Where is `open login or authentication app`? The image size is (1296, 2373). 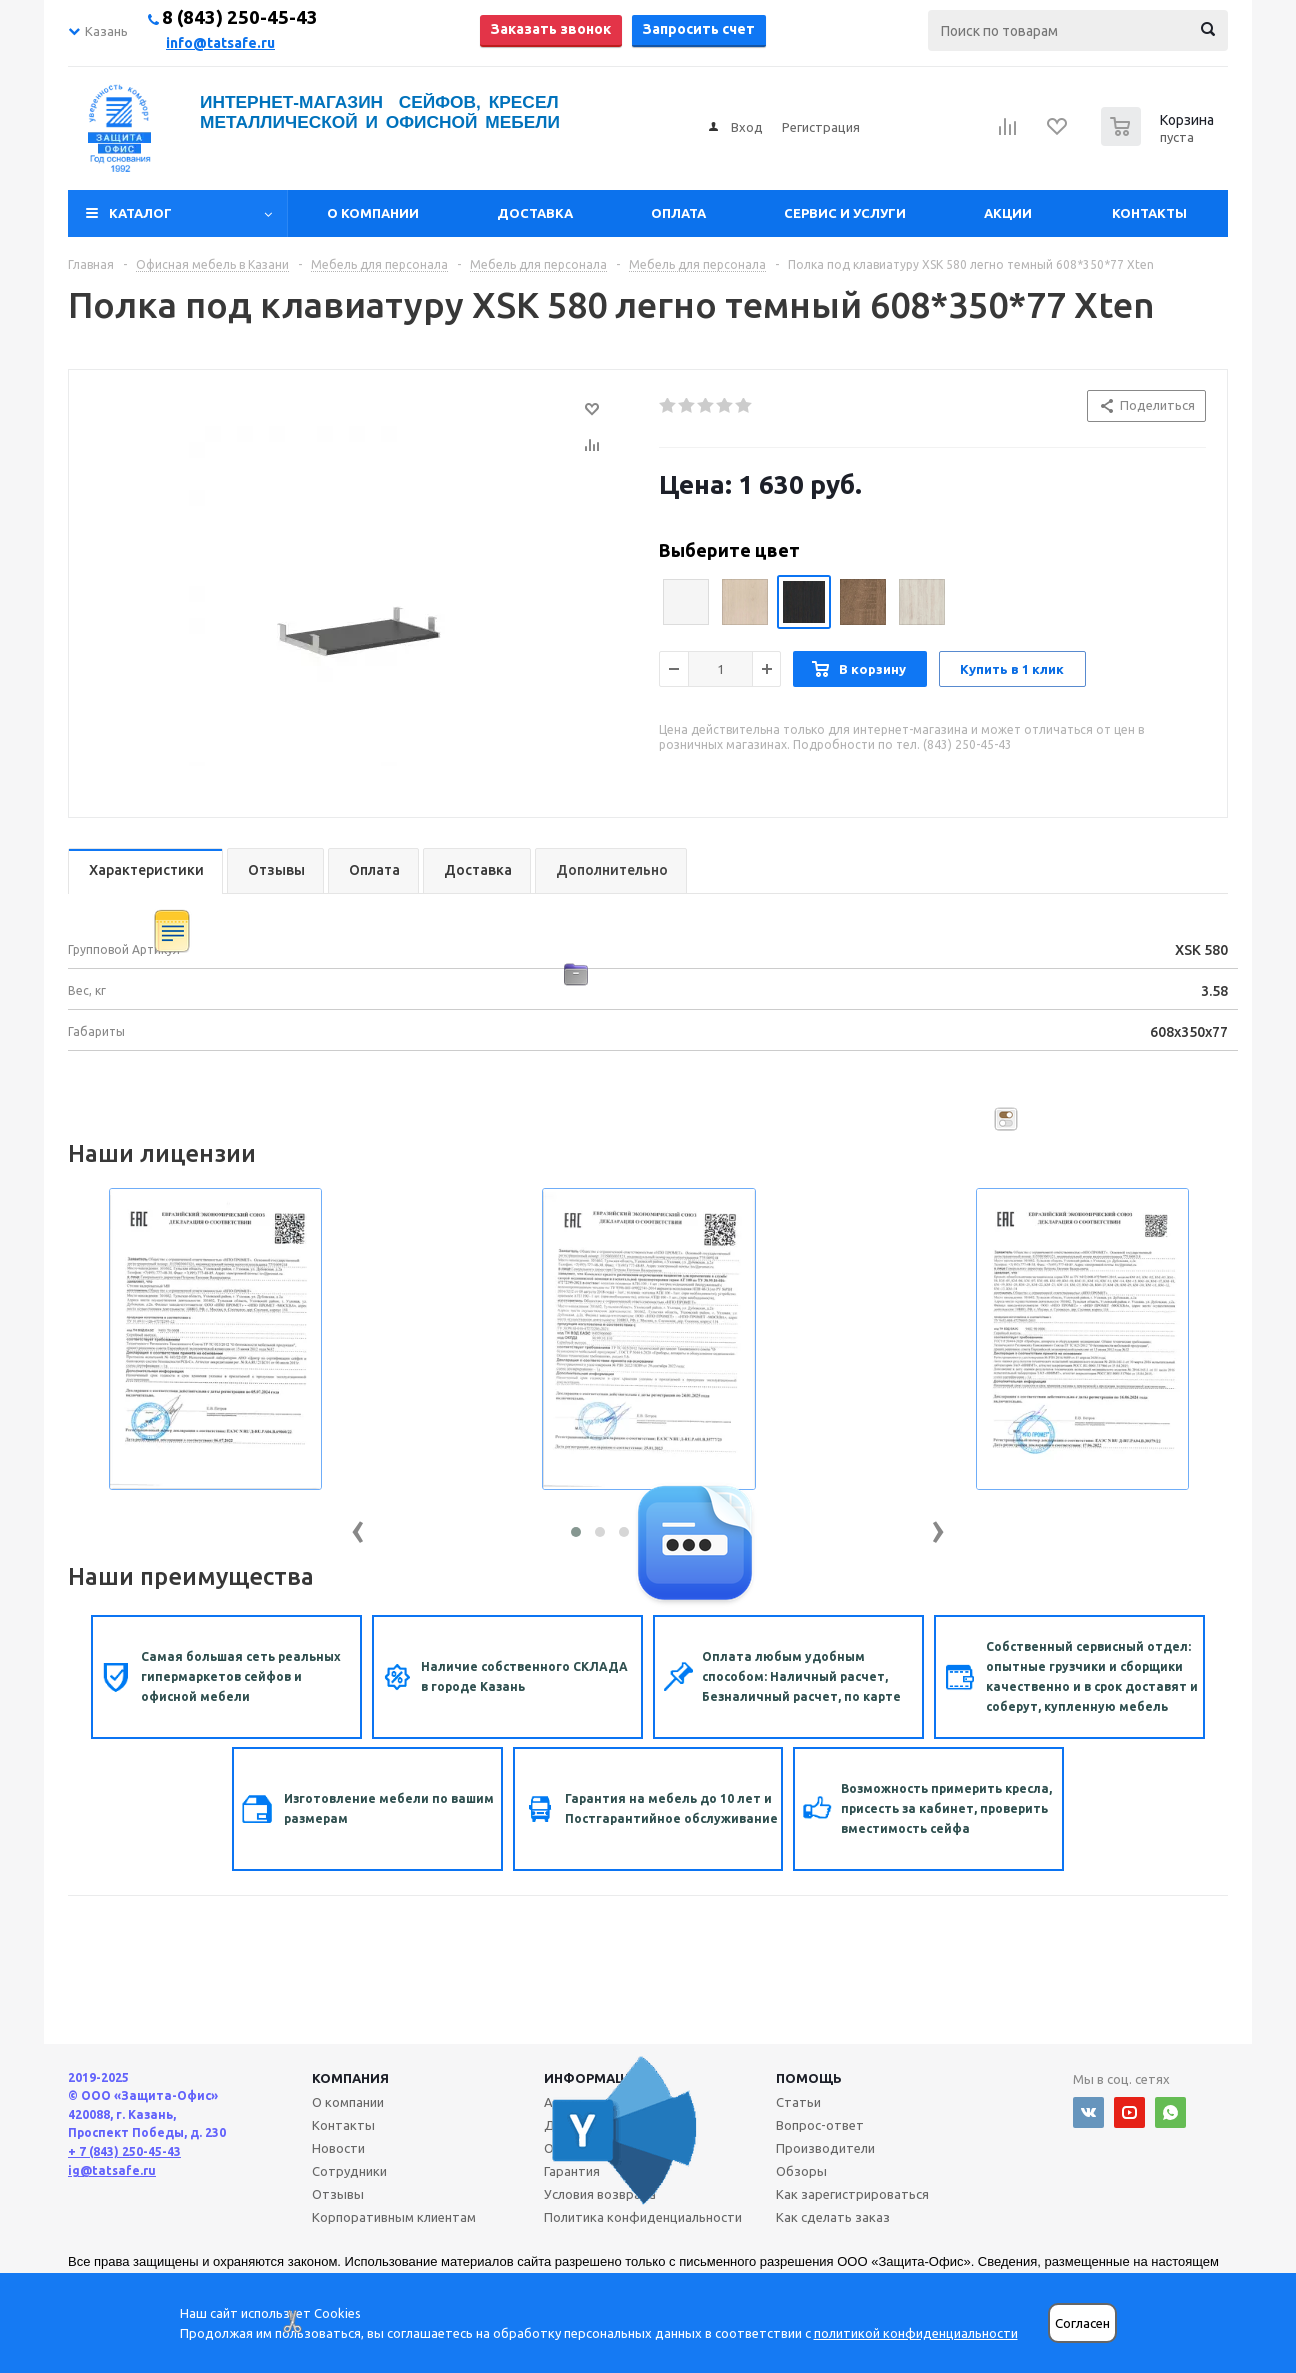 open login or authentication app is located at coordinates (695, 1543).